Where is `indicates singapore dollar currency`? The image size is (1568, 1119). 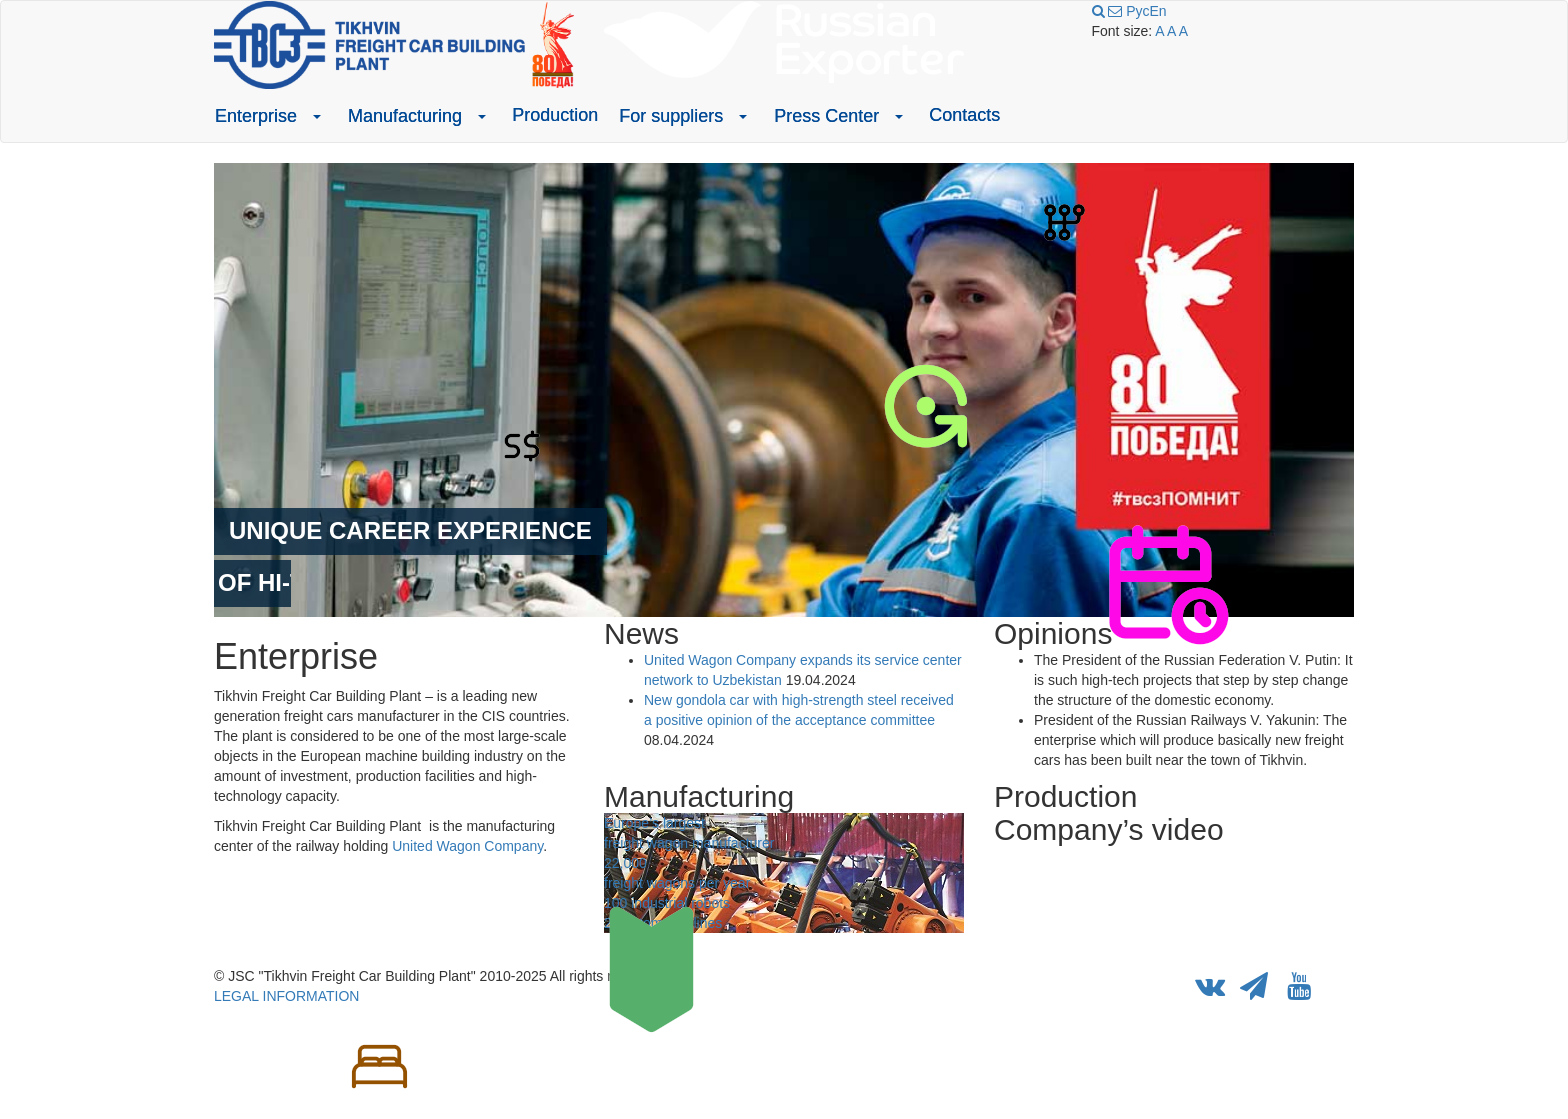
indicates singapore dollar currency is located at coordinates (522, 446).